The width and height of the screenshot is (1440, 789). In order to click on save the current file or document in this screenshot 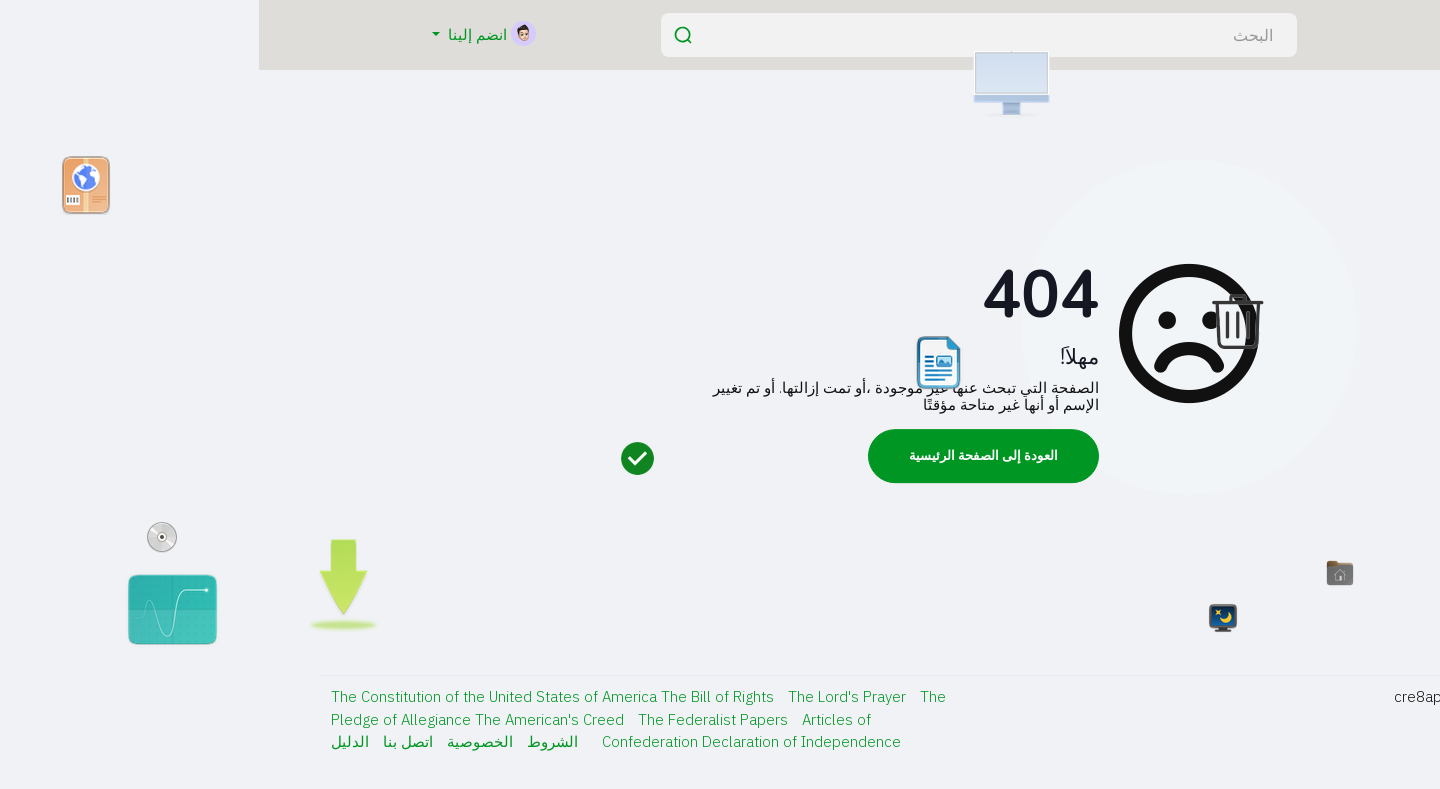, I will do `click(343, 579)`.